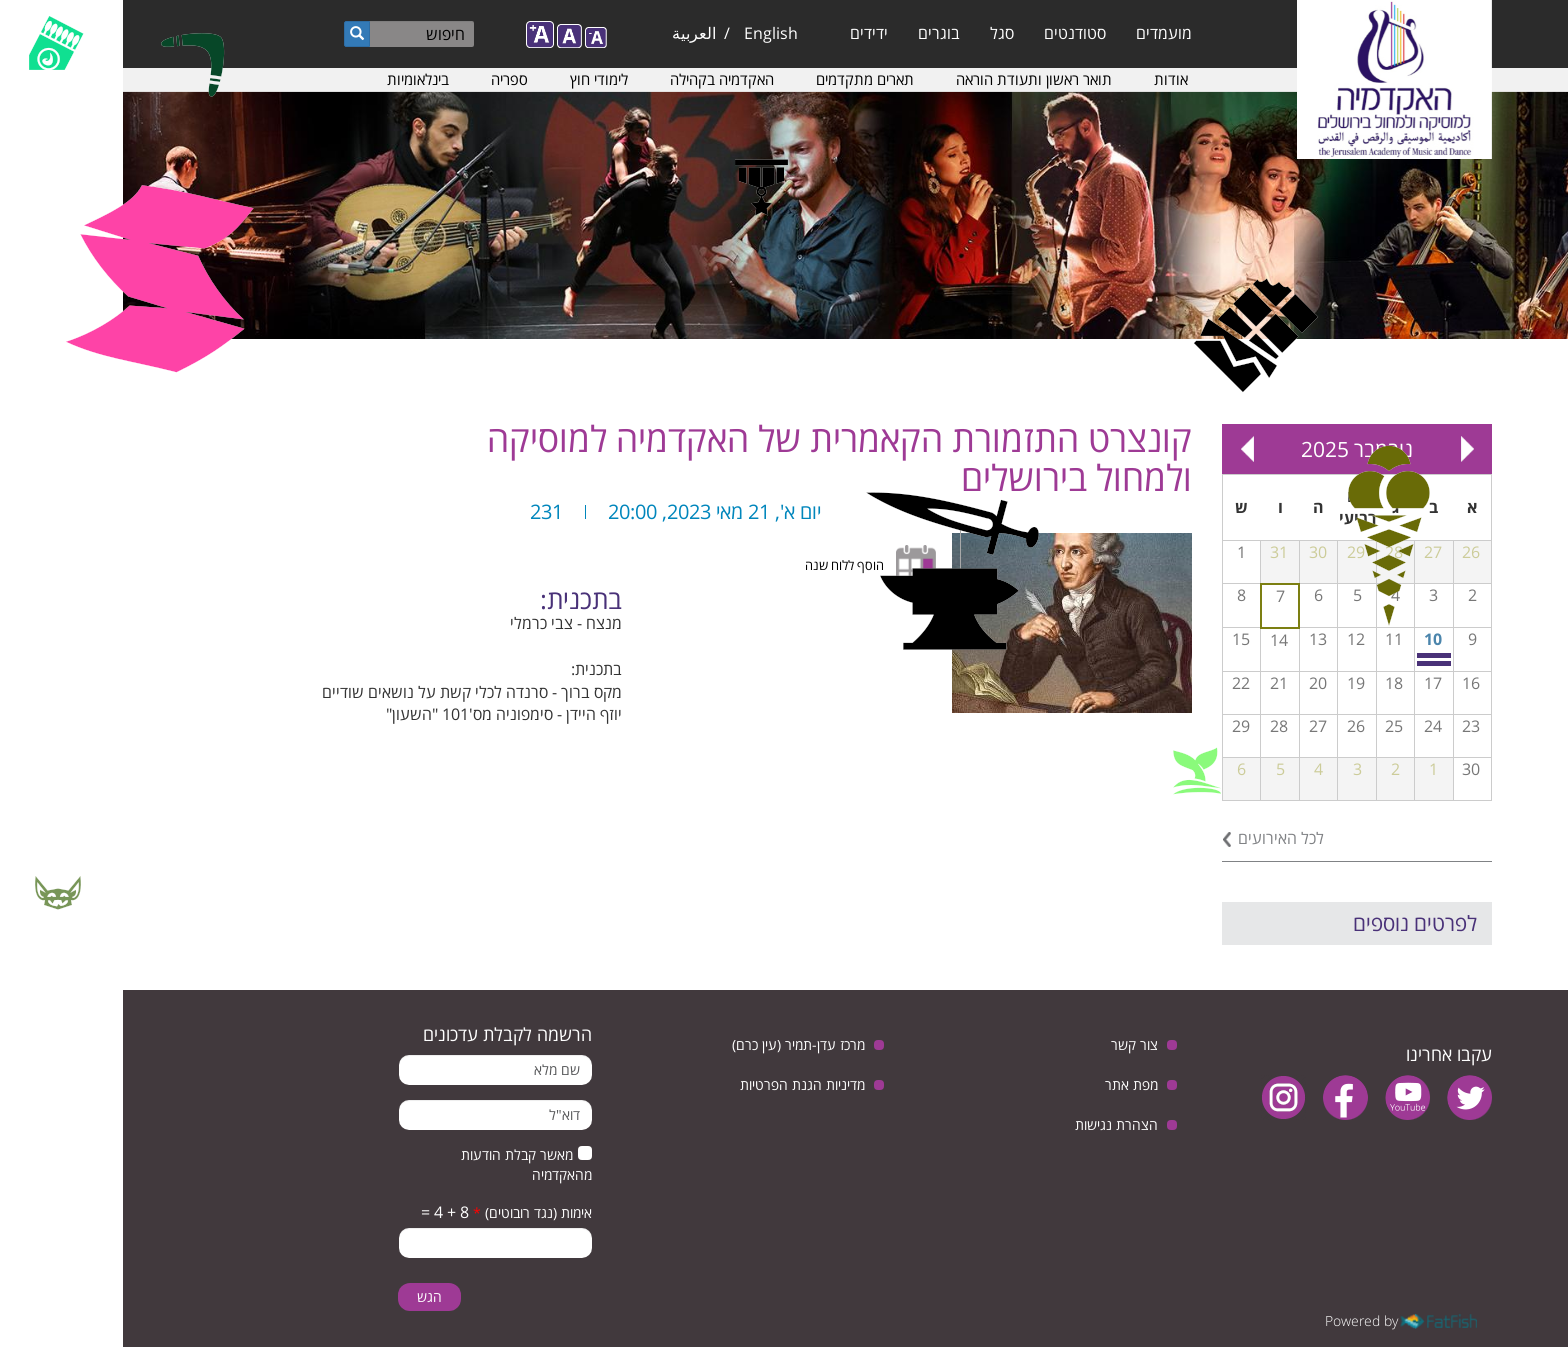 Image resolution: width=1568 pixels, height=1347 pixels. What do you see at coordinates (1389, 537) in the screenshot?
I see `dessert or sweet treats category` at bounding box center [1389, 537].